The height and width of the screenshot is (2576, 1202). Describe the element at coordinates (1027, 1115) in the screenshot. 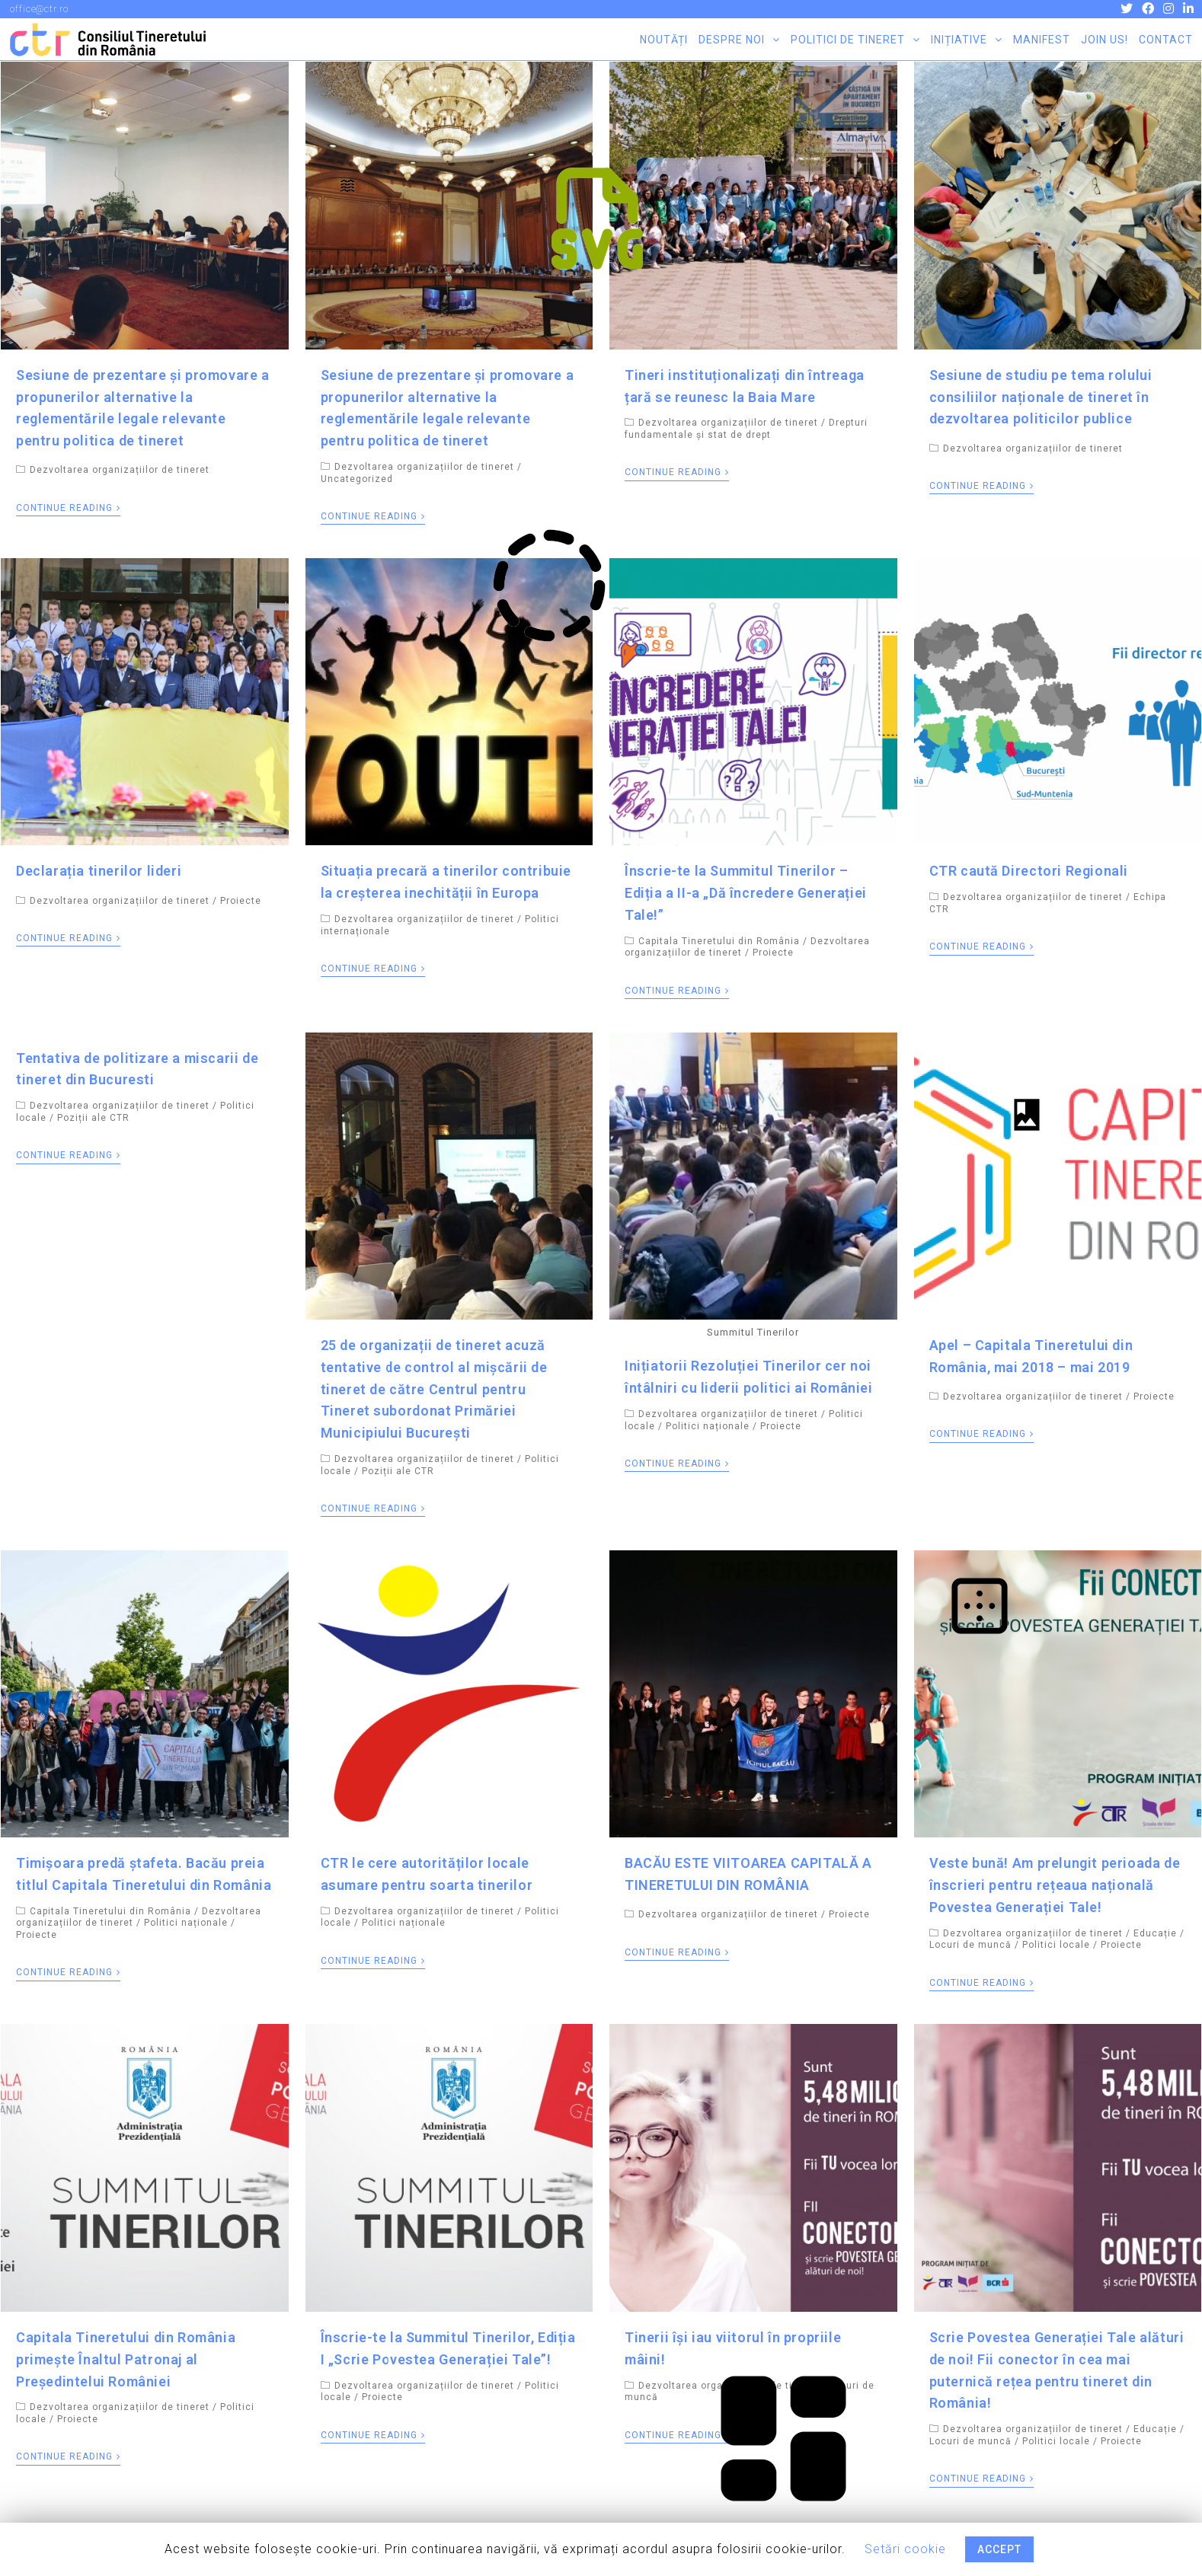

I see `view photo album` at that location.